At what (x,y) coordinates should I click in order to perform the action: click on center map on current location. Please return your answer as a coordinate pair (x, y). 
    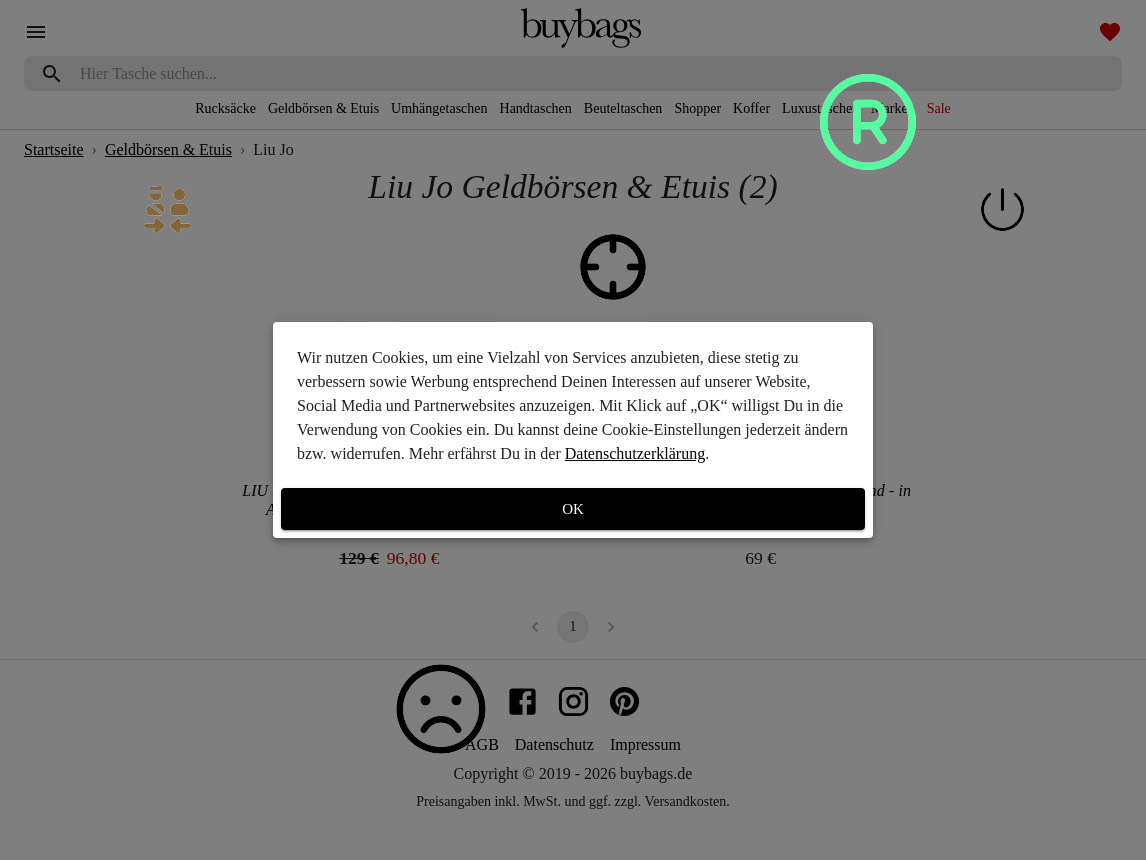
    Looking at the image, I should click on (613, 267).